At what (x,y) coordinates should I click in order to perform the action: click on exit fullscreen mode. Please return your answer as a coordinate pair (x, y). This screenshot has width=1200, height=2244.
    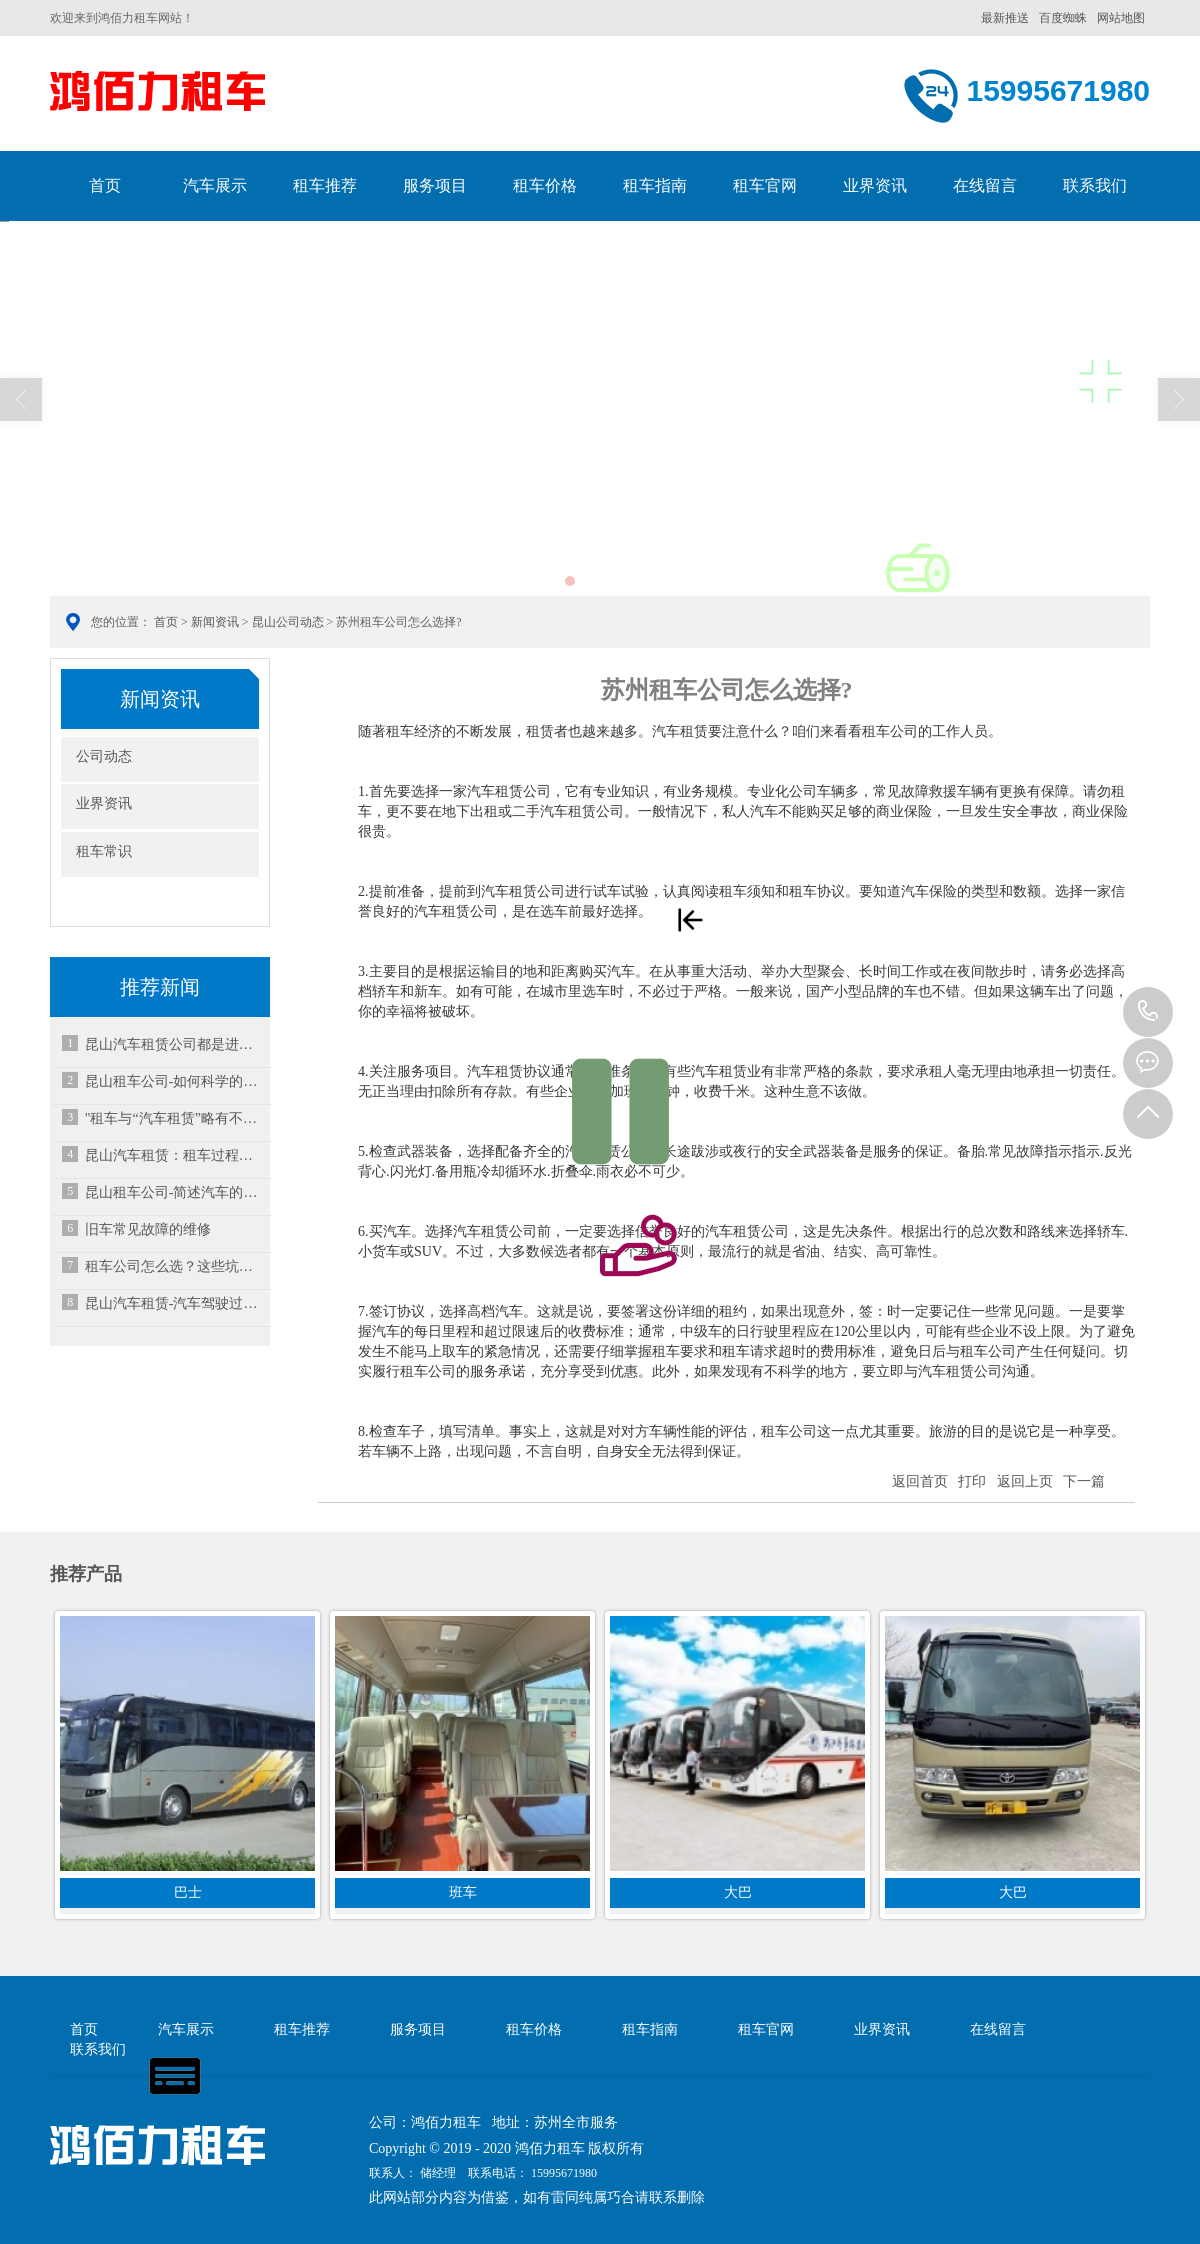
    Looking at the image, I should click on (1100, 381).